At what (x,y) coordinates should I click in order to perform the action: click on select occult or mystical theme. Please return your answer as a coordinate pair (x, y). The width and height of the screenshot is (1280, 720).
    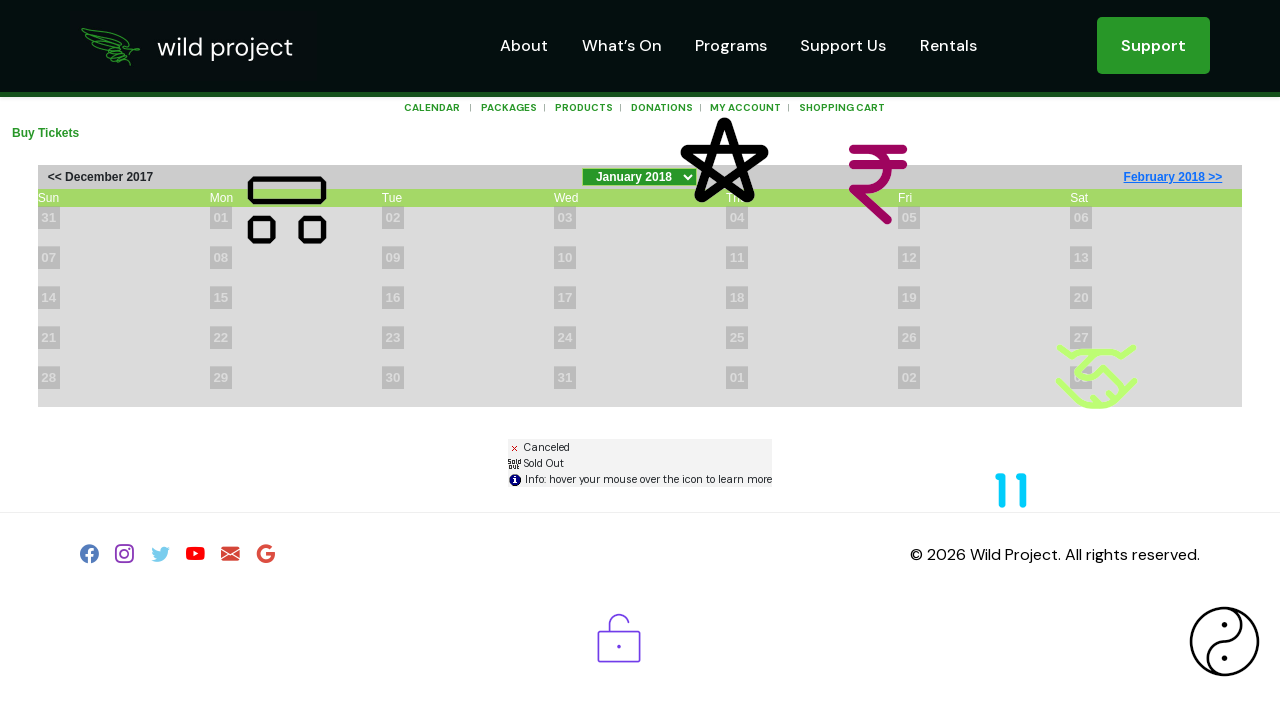
    Looking at the image, I should click on (724, 164).